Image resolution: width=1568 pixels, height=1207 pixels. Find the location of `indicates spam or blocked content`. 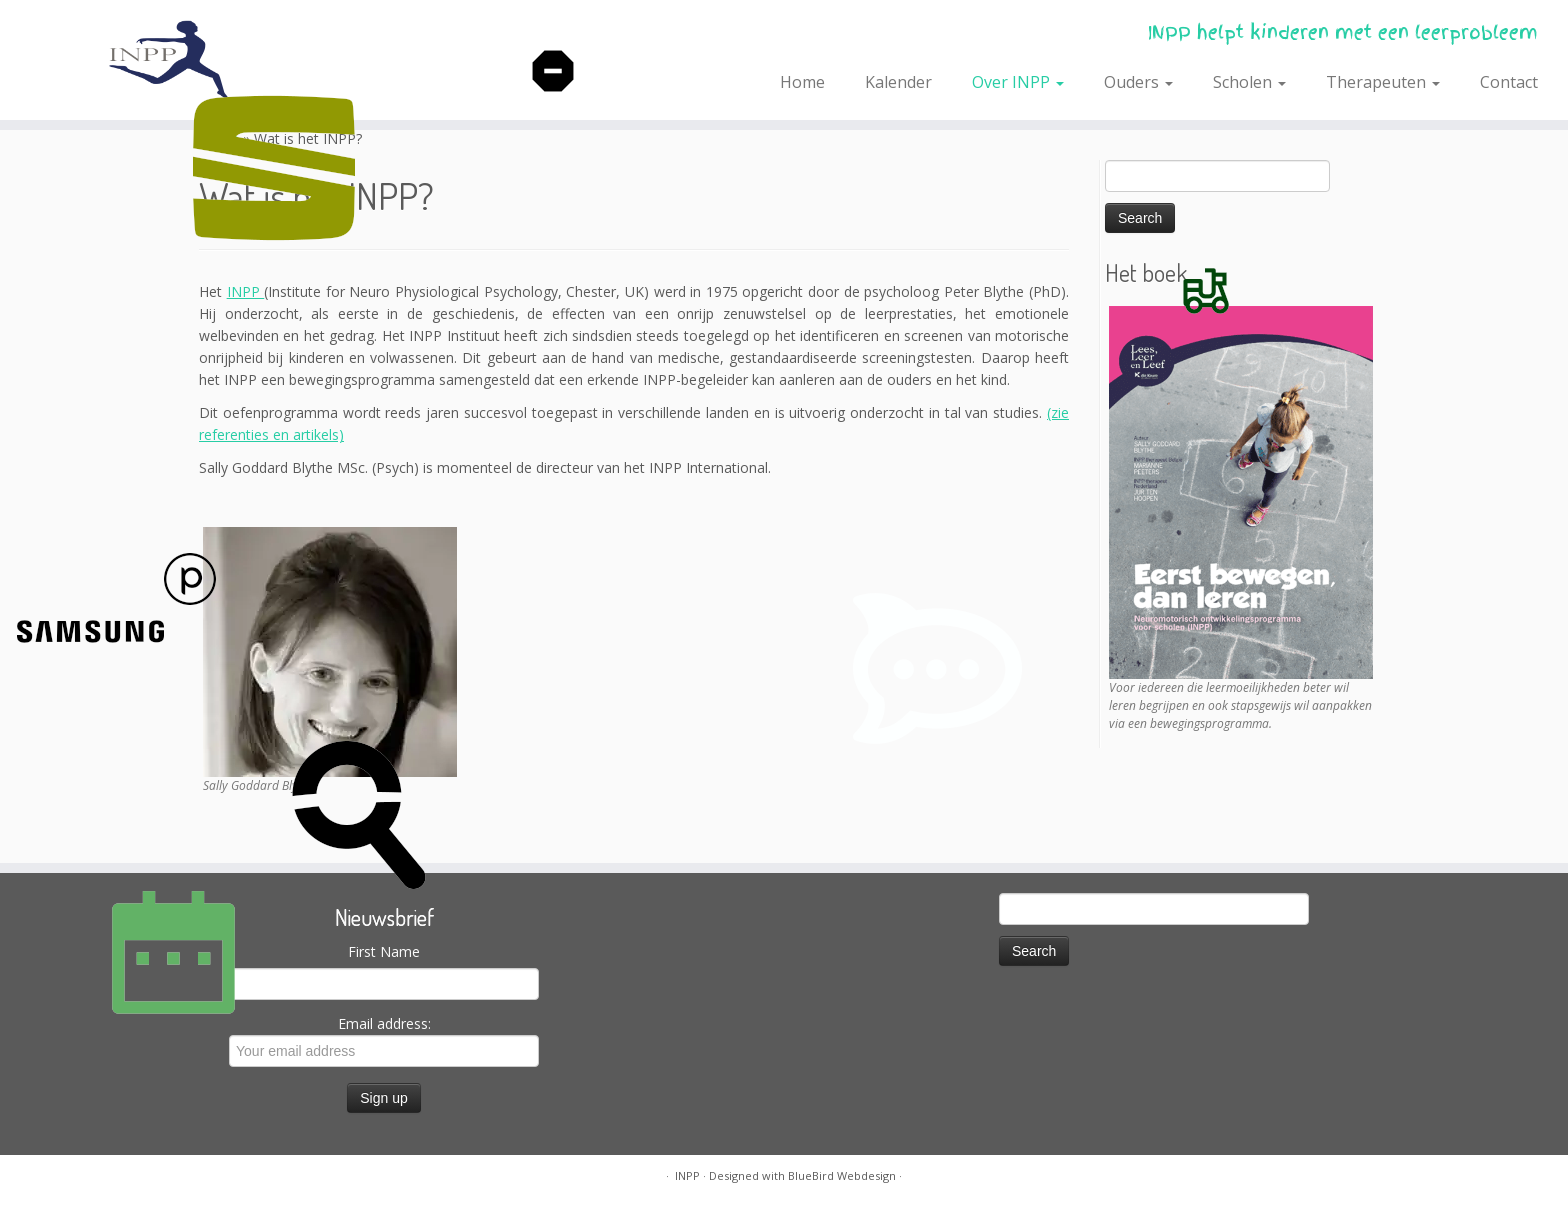

indicates spam or blocked content is located at coordinates (553, 71).